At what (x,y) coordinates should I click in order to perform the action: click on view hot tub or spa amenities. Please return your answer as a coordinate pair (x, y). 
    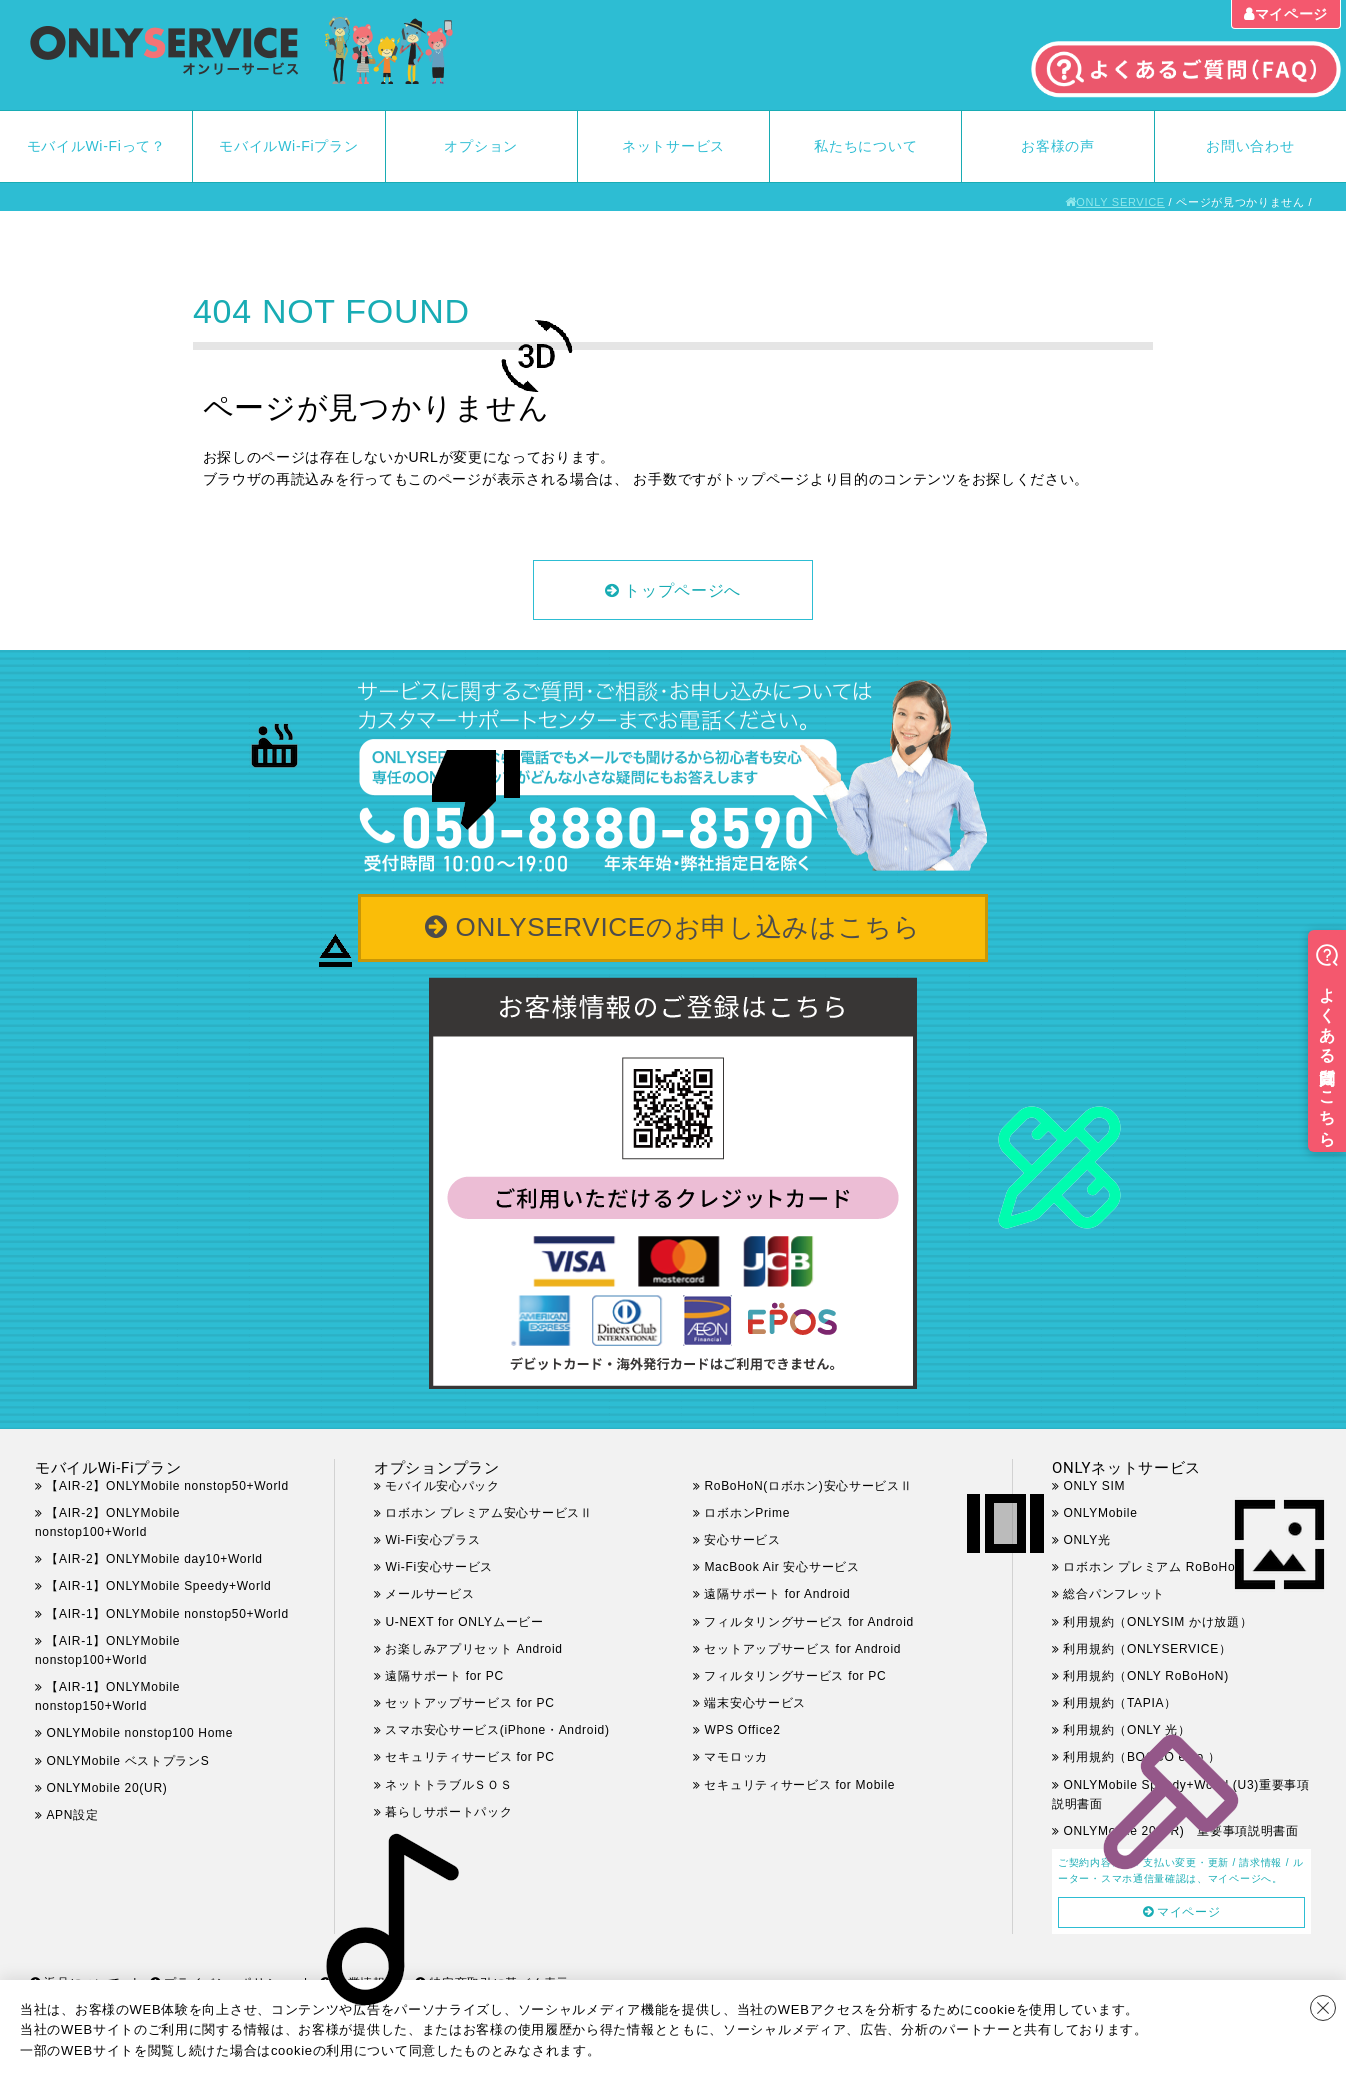
    Looking at the image, I should click on (274, 744).